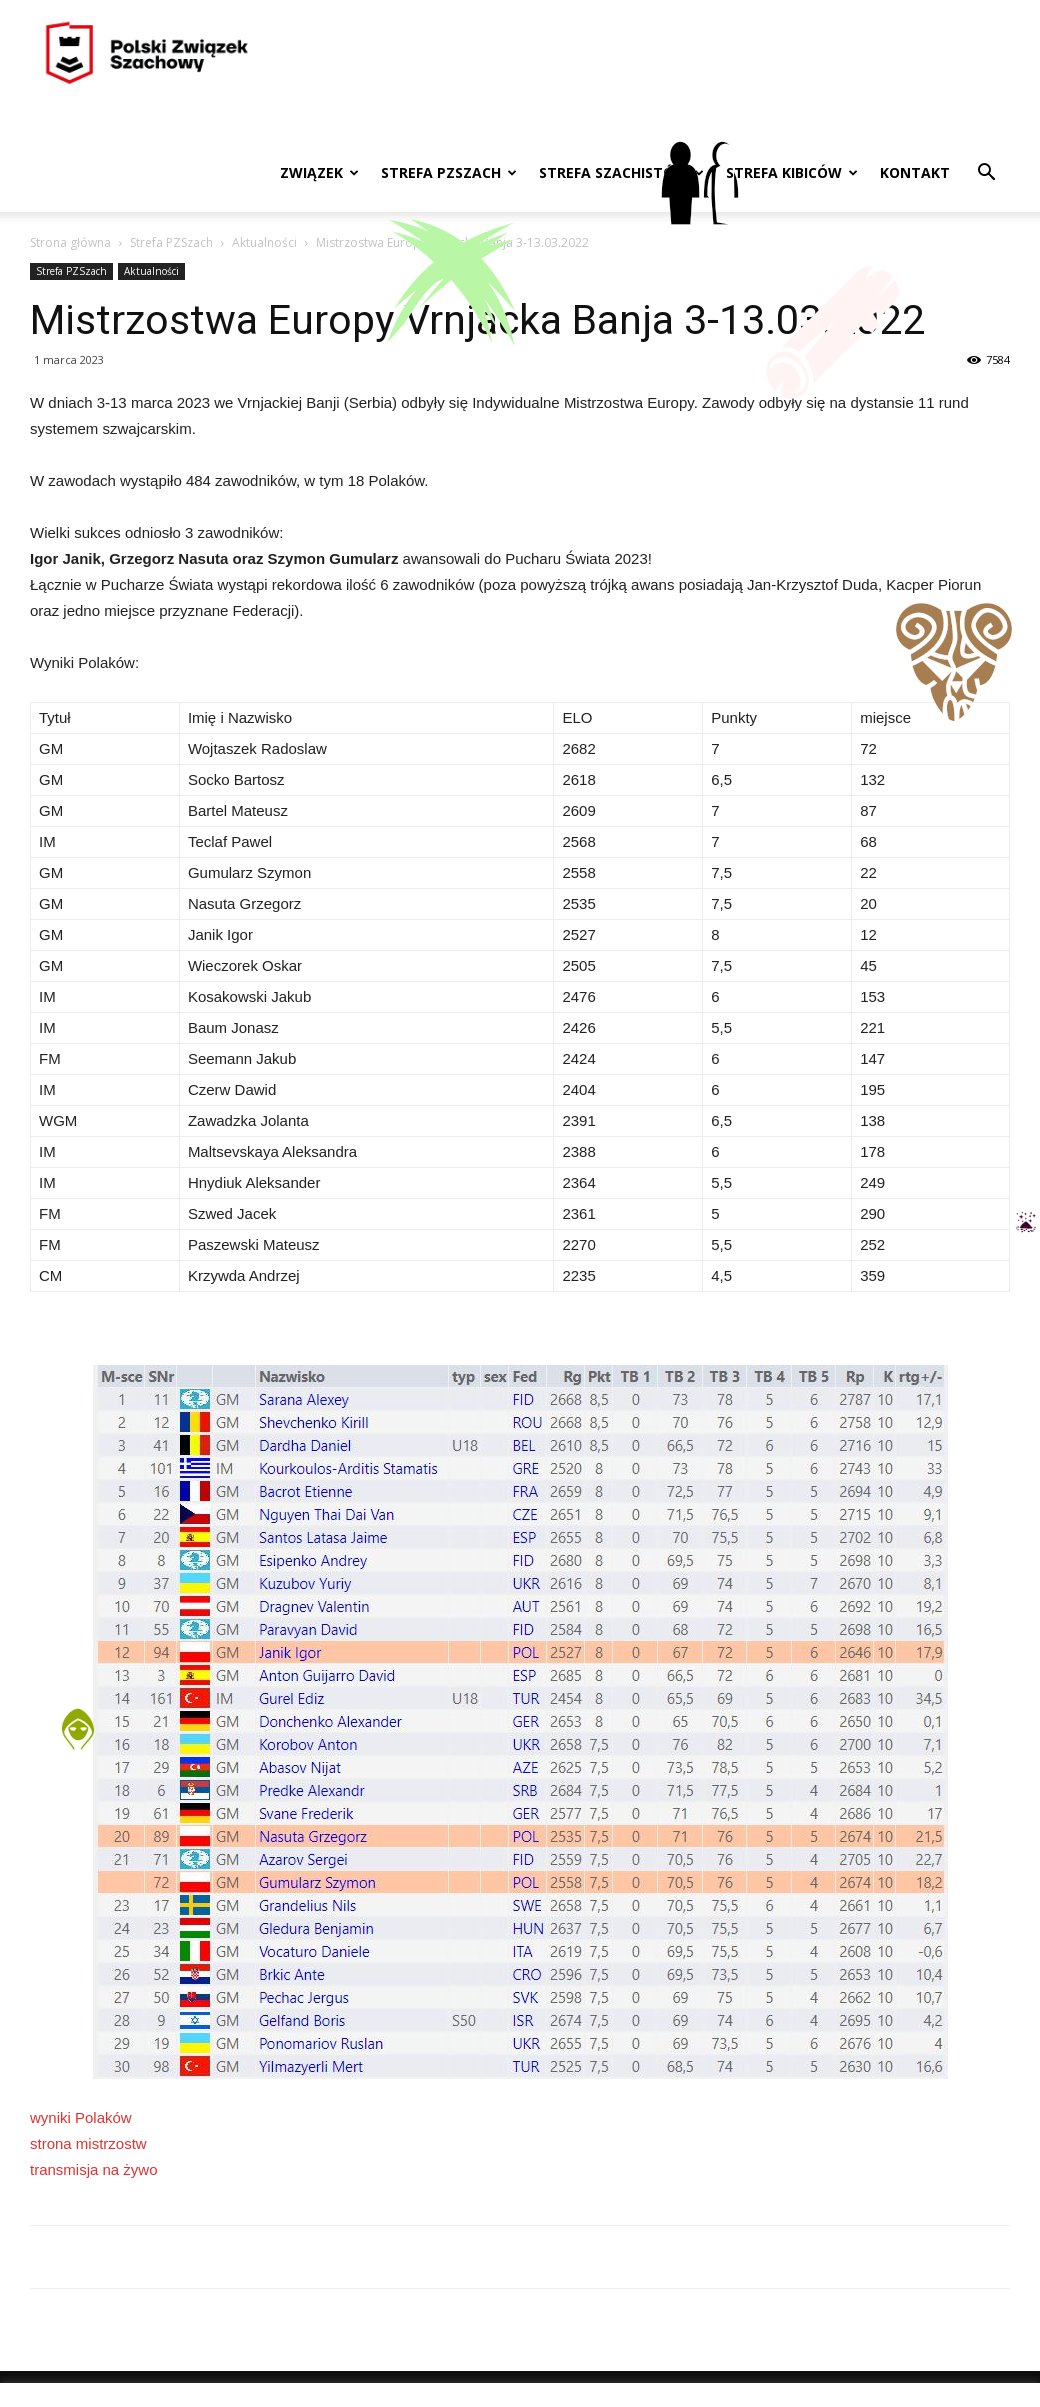 The image size is (1040, 2407). Describe the element at coordinates (450, 282) in the screenshot. I see `dismiss or close a dialog` at that location.